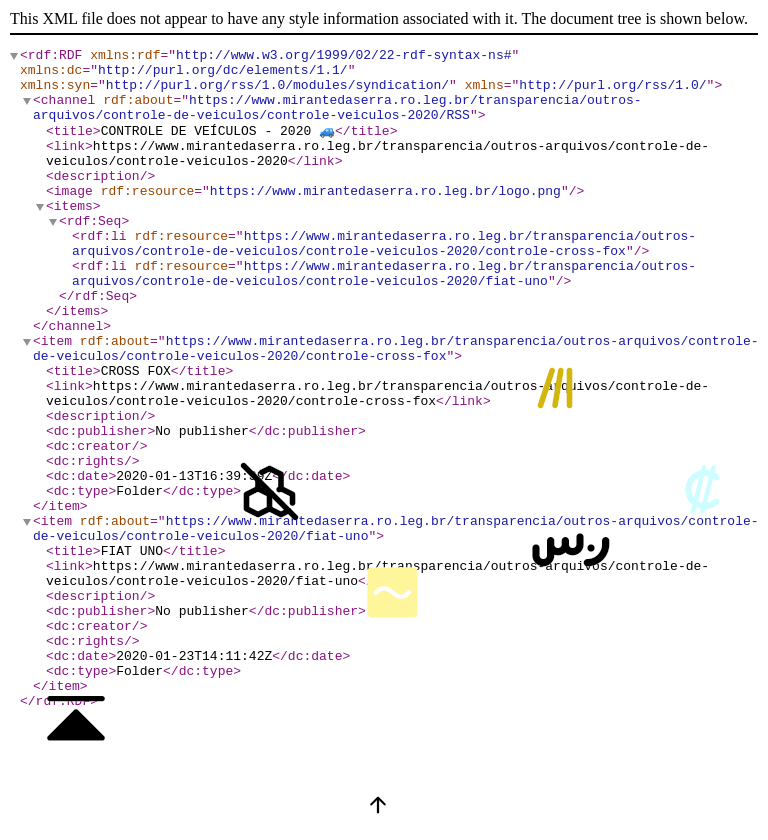 The image size is (768, 840). I want to click on indicates approximate or similar value, so click(392, 592).